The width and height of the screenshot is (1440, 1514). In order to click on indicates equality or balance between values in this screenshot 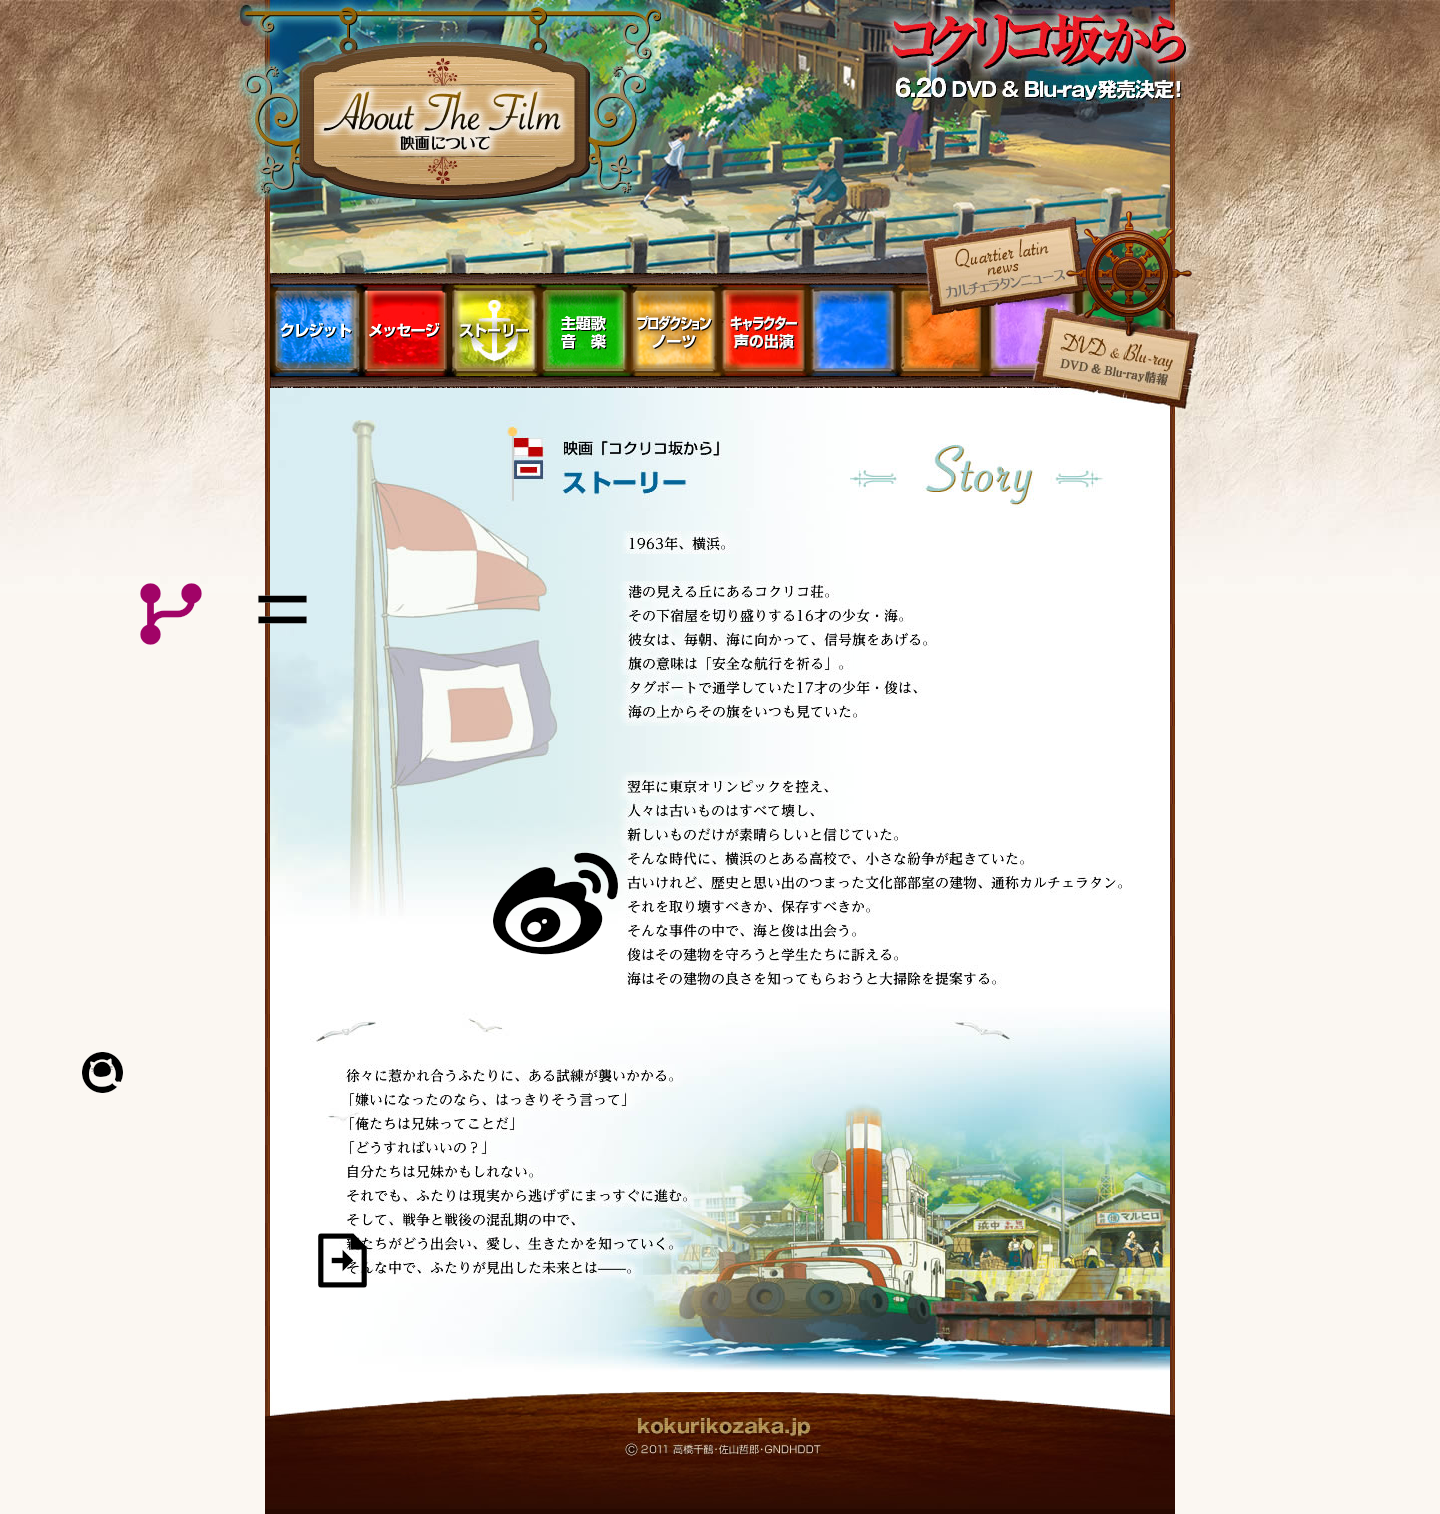, I will do `click(282, 609)`.